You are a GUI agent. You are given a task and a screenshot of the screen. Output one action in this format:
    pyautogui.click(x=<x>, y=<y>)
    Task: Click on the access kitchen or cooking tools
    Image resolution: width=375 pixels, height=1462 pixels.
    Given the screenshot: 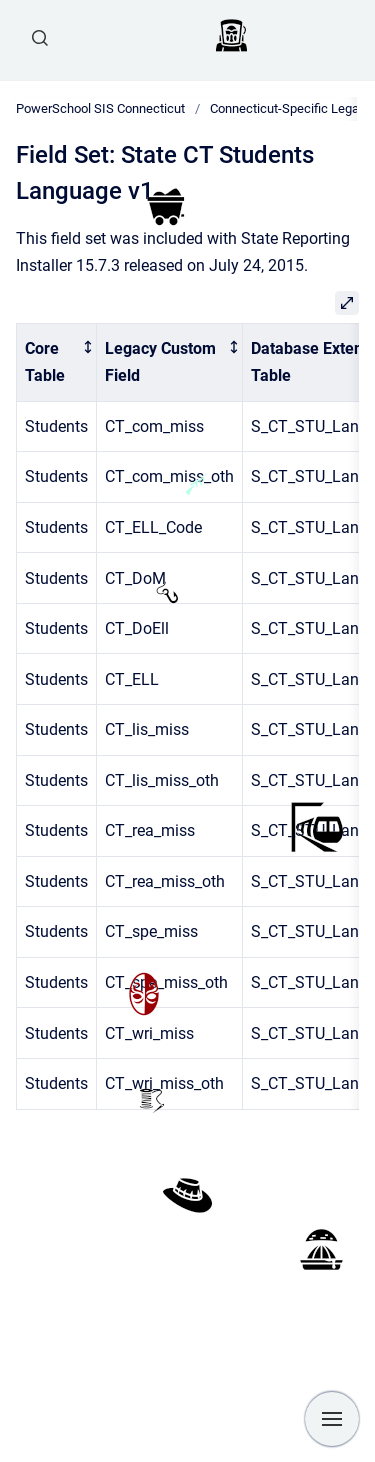 What is the action you would take?
    pyautogui.click(x=321, y=1249)
    